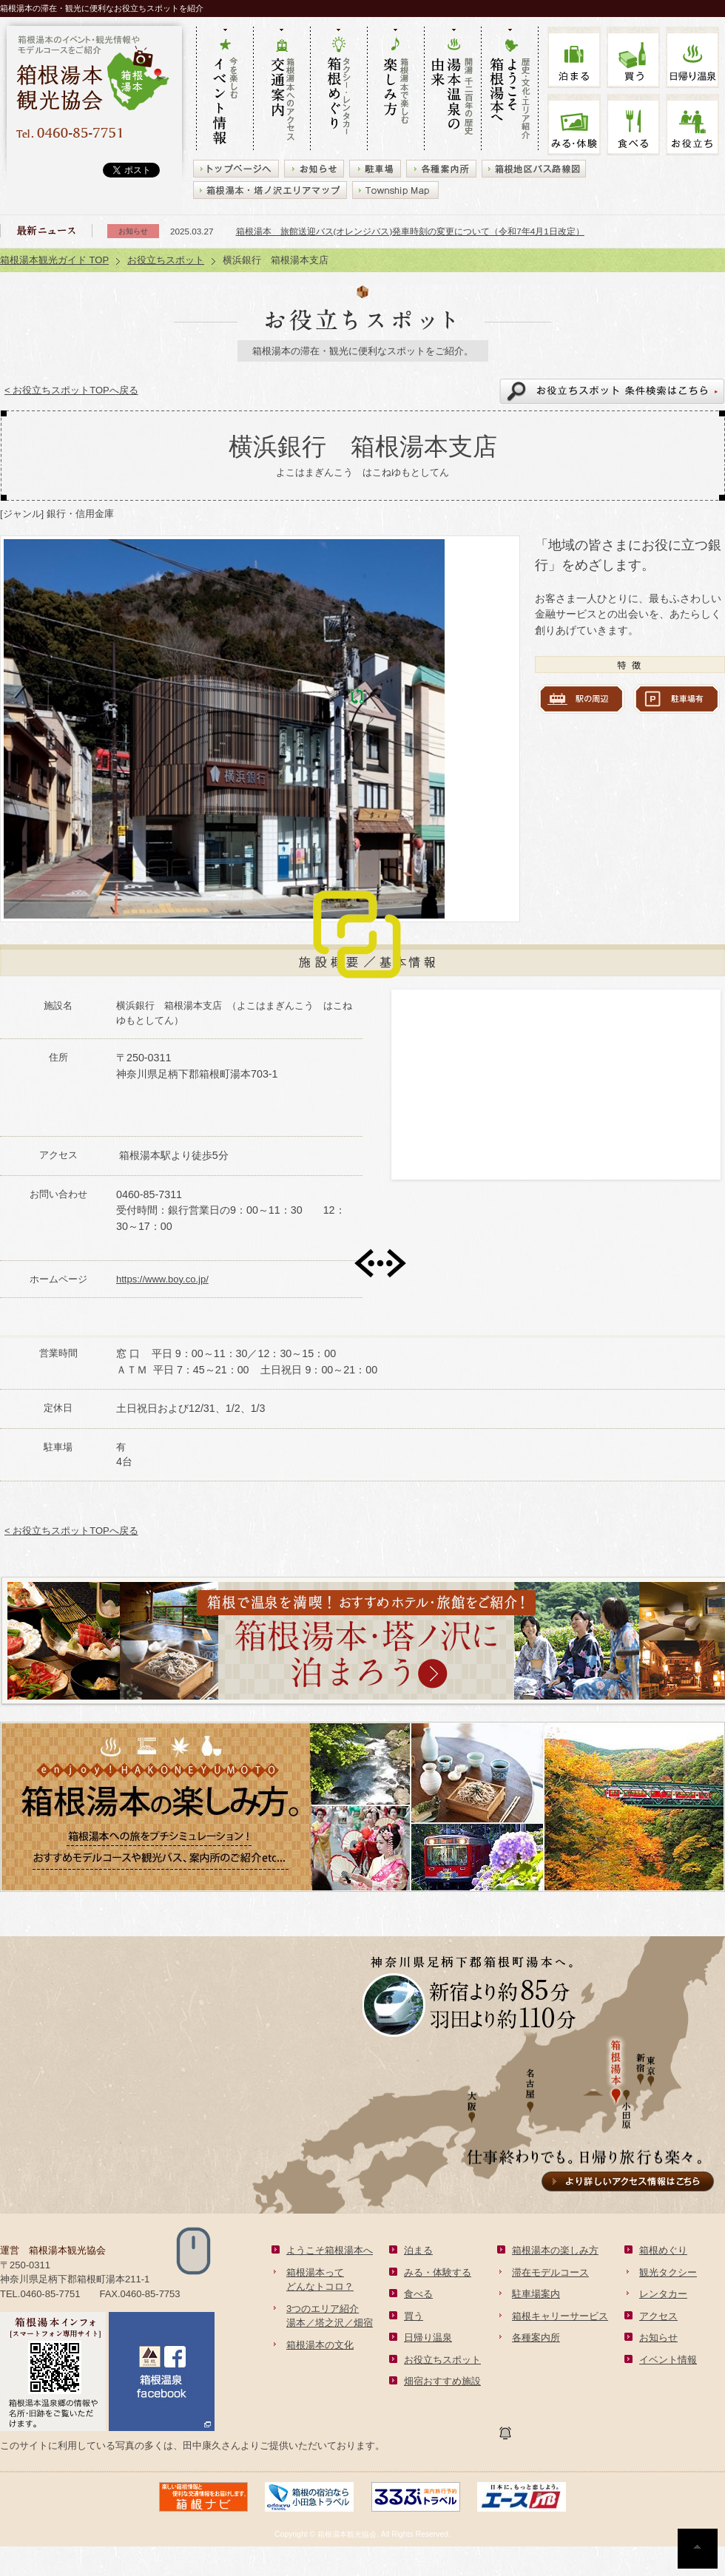 The width and height of the screenshot is (725, 2576). What do you see at coordinates (193, 2251) in the screenshot?
I see `adjust mouse or cursor settings` at bounding box center [193, 2251].